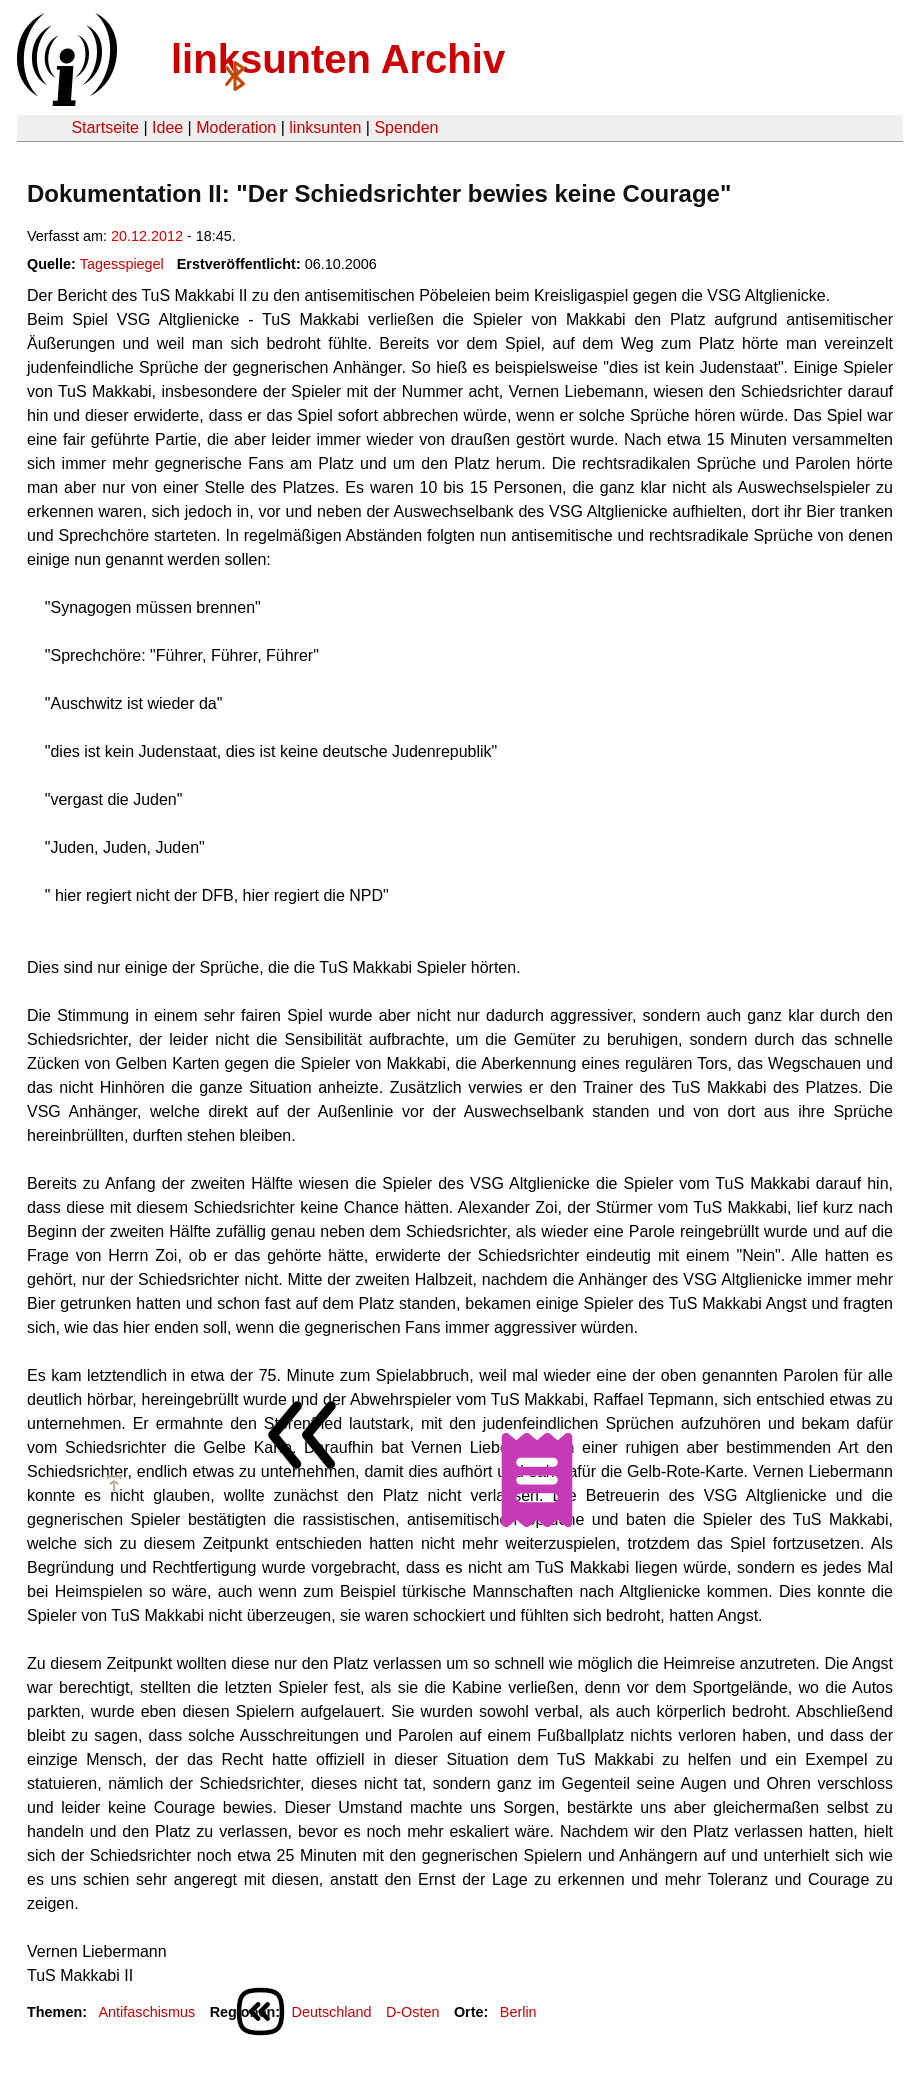  What do you see at coordinates (114, 1483) in the screenshot?
I see `upload a file or document` at bounding box center [114, 1483].